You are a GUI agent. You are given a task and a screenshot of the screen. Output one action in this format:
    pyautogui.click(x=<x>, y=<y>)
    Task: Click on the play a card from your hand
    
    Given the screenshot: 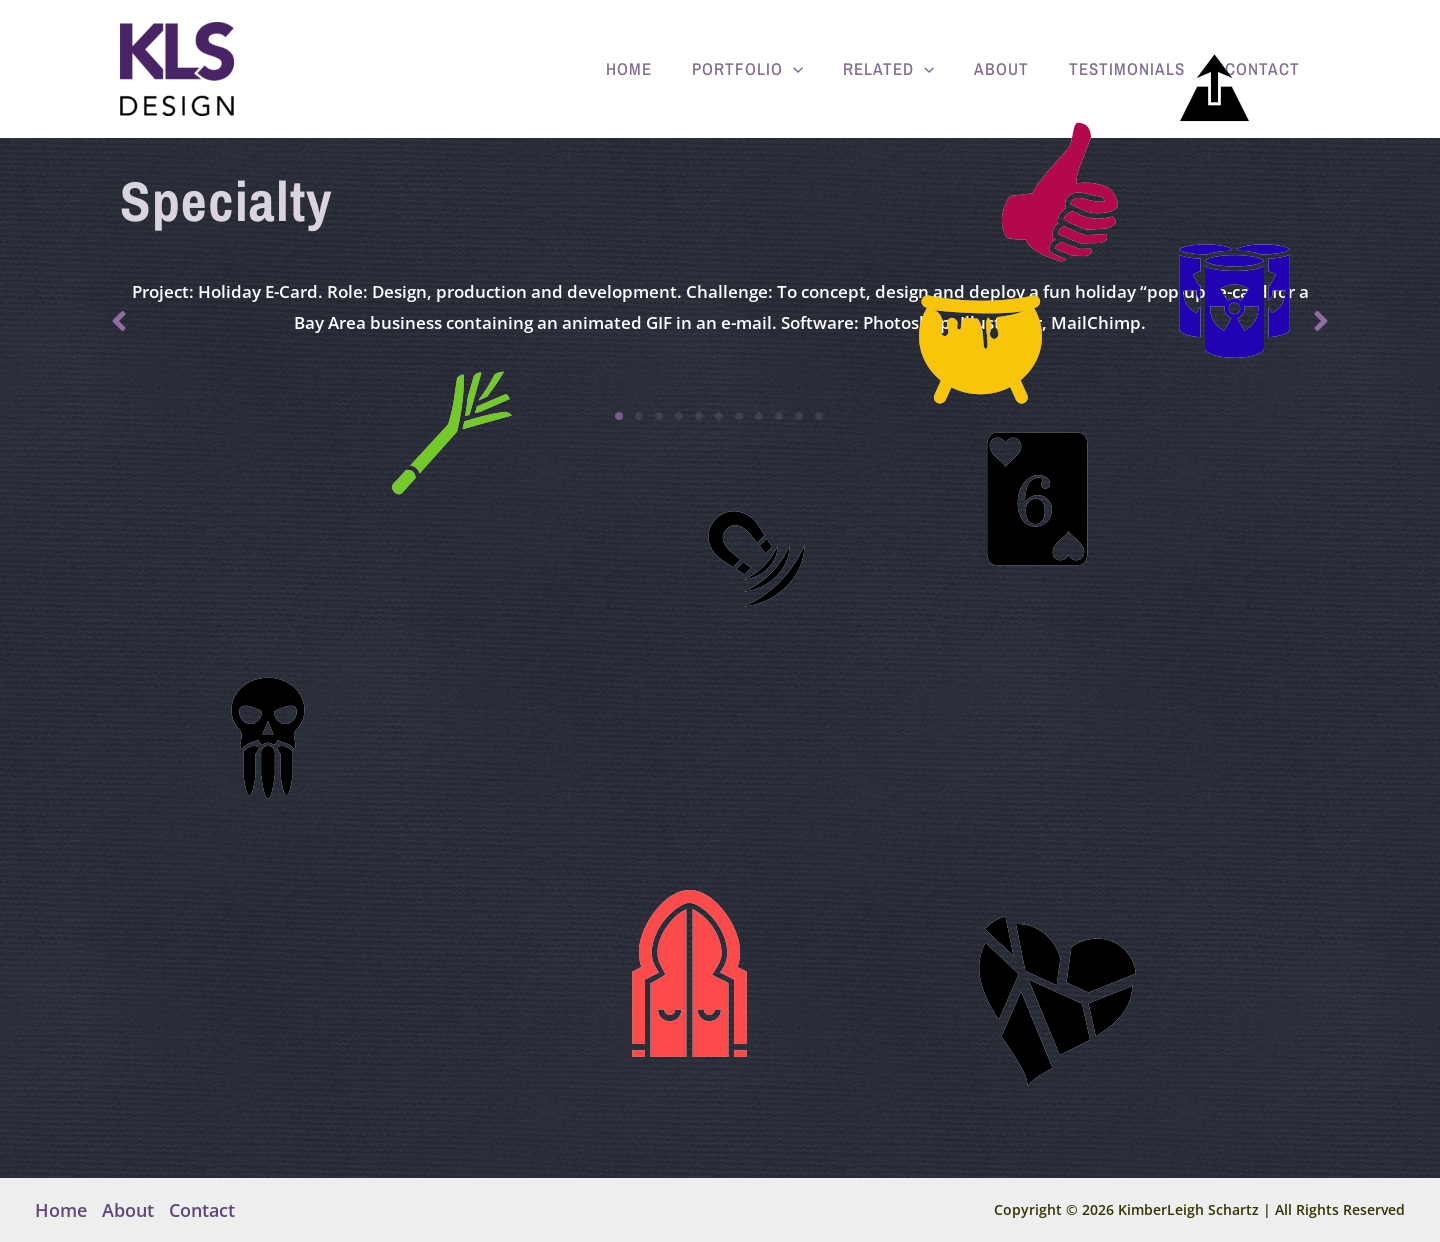 What is the action you would take?
    pyautogui.click(x=1214, y=86)
    